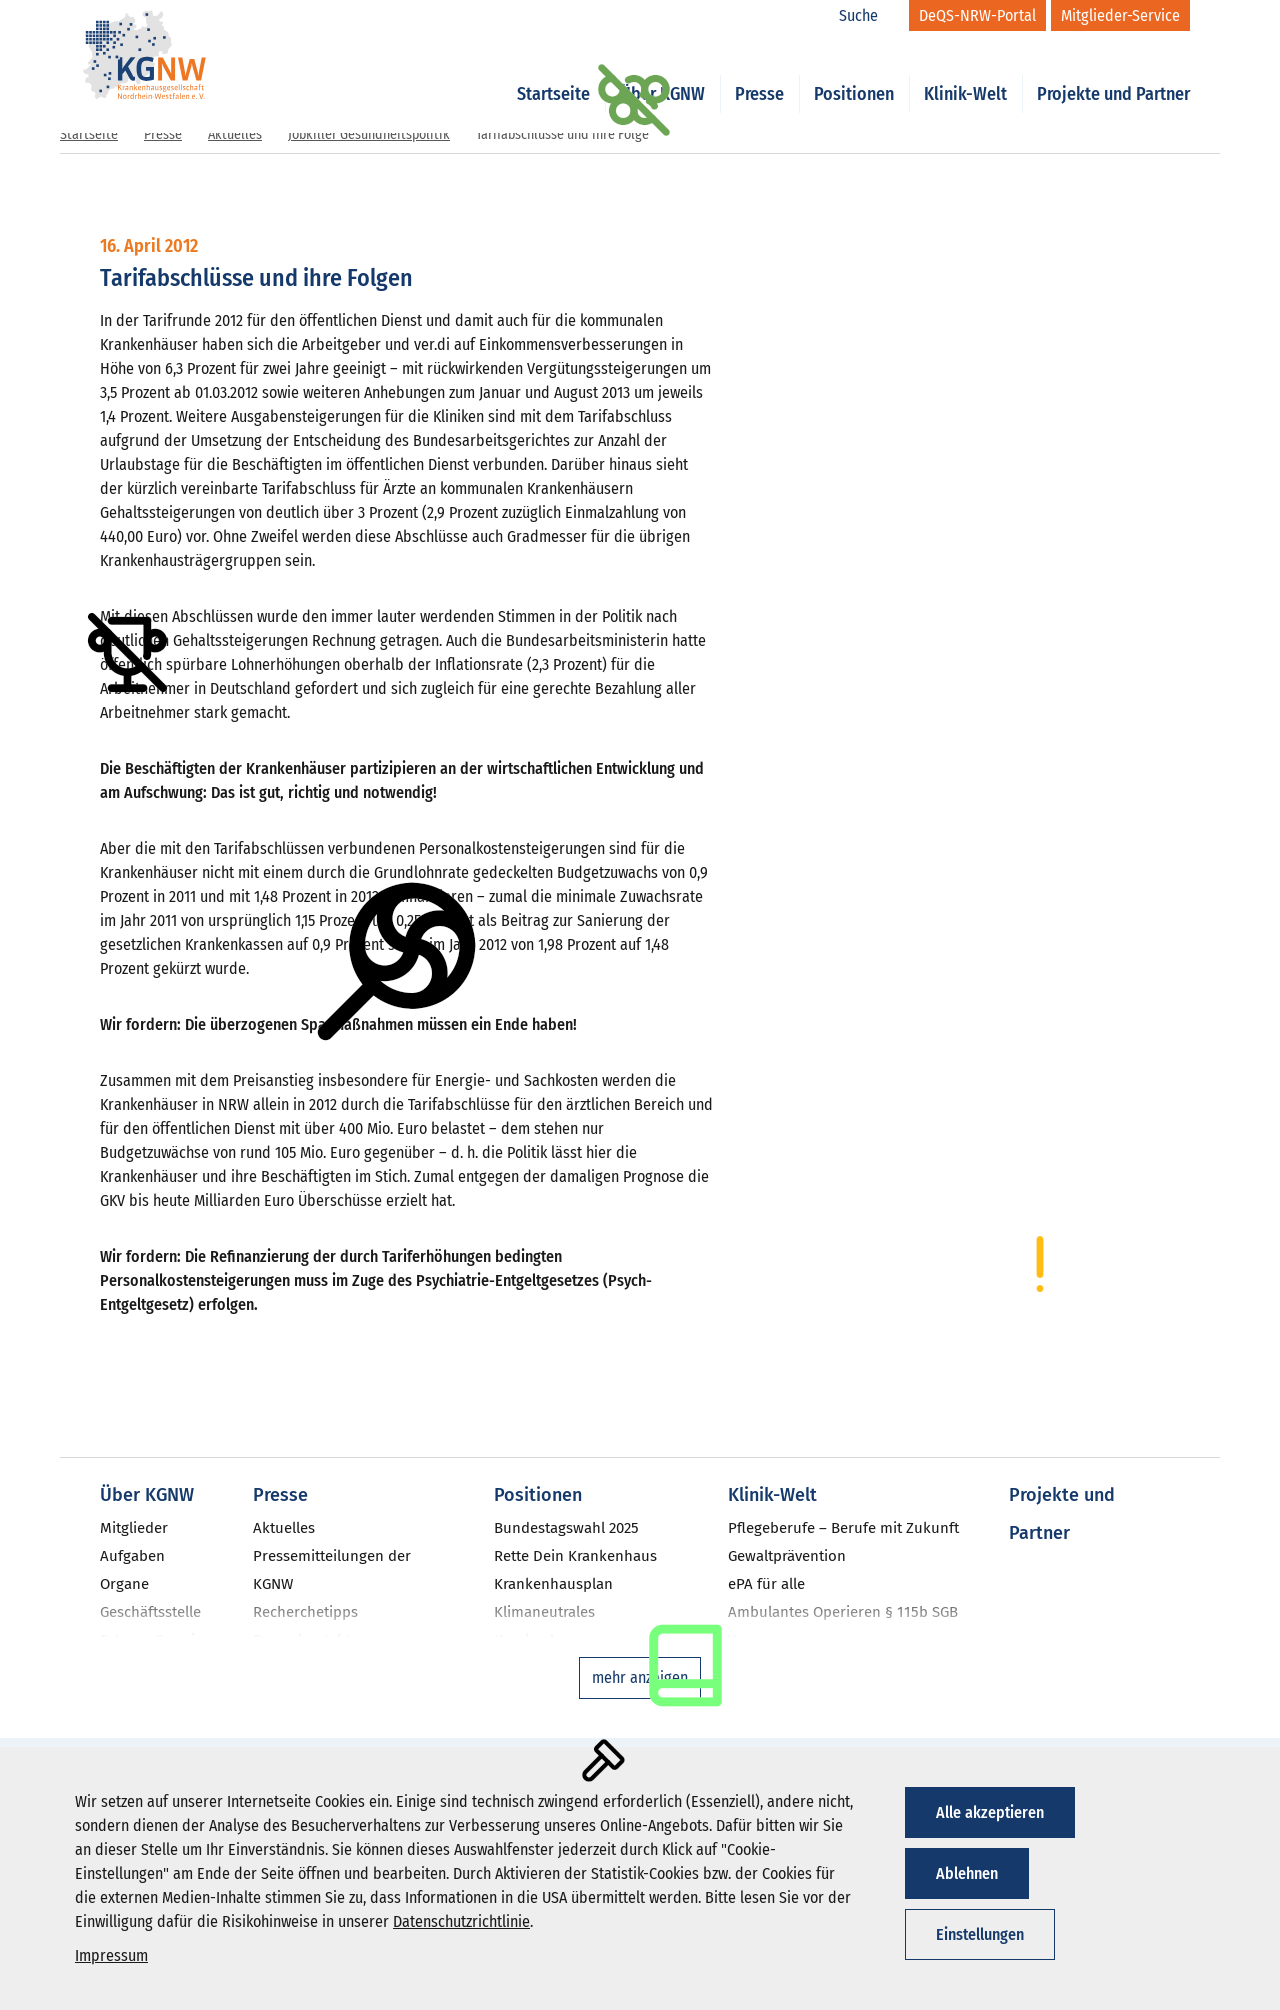  What do you see at coordinates (685, 1665) in the screenshot?
I see `open reading or library section` at bounding box center [685, 1665].